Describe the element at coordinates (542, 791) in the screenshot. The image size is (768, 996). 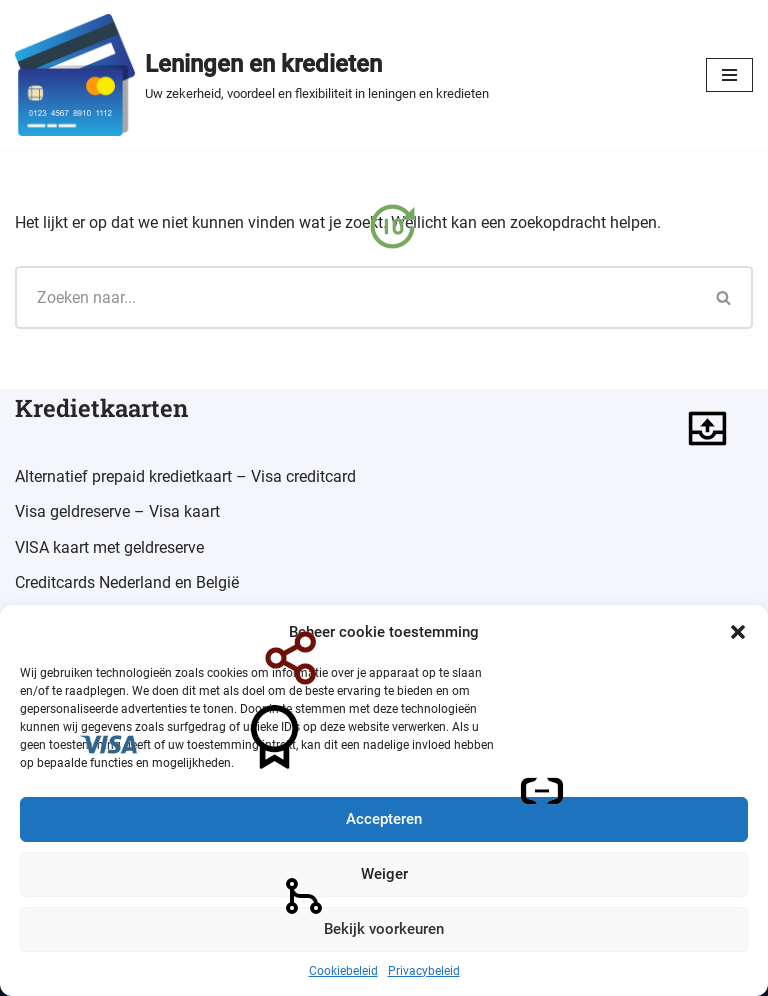
I see `alibaba cloud services logo` at that location.